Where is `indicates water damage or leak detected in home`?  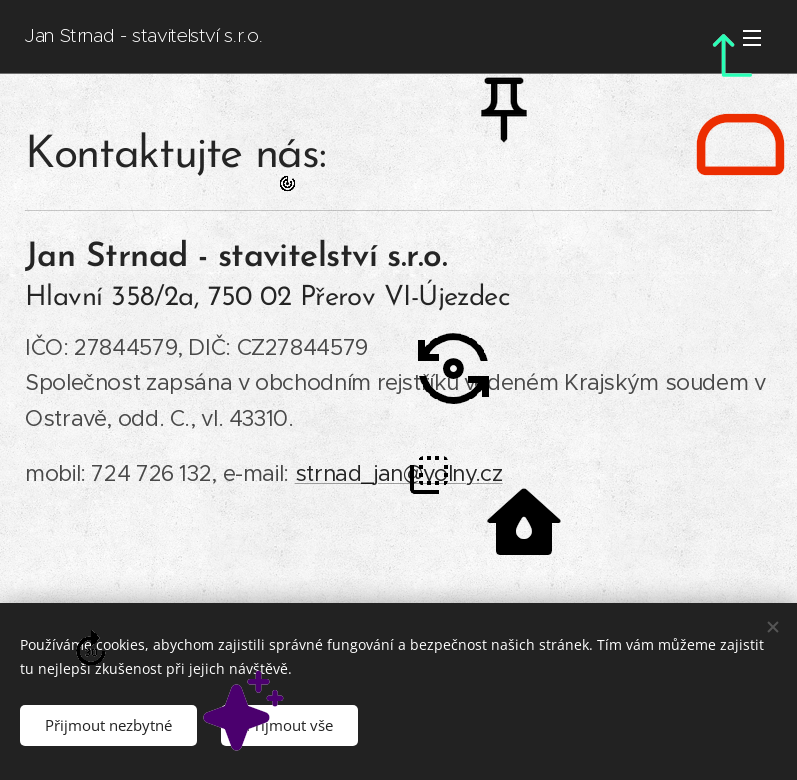
indicates water damage or leak detected in home is located at coordinates (524, 523).